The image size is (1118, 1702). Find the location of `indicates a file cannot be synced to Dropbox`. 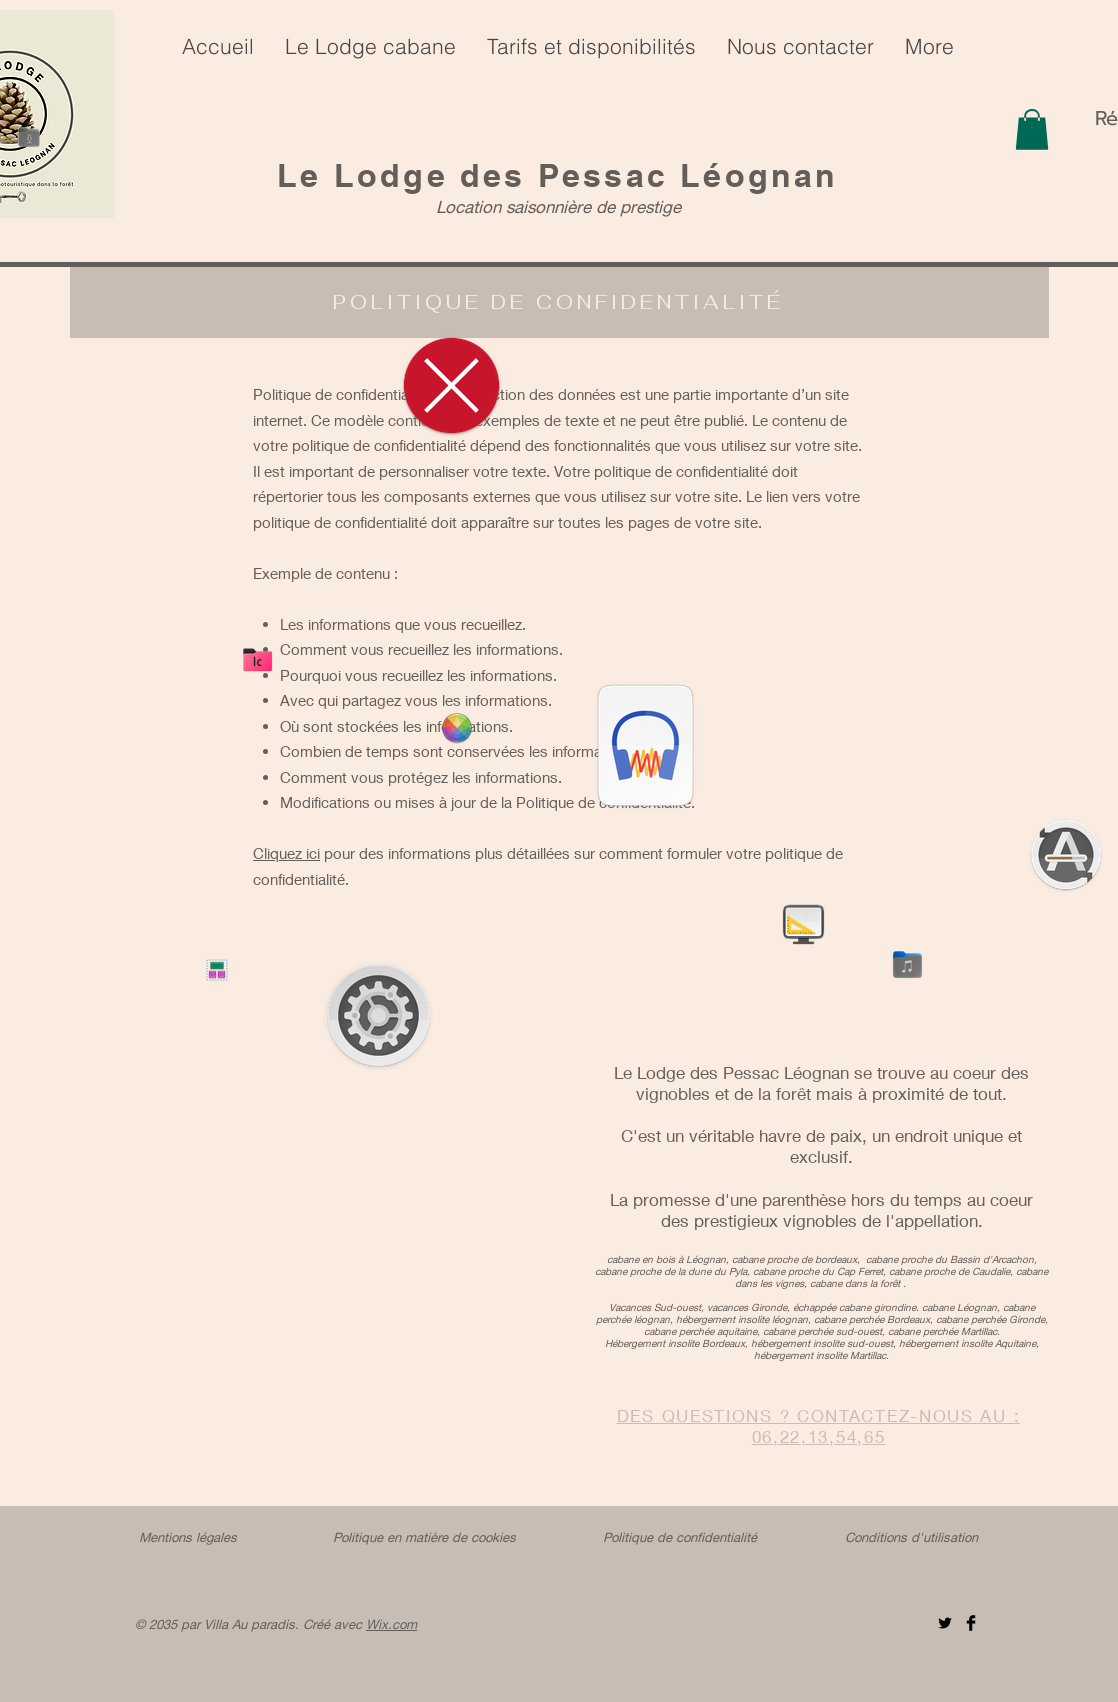

indicates a file cannot be synced to Dropbox is located at coordinates (451, 385).